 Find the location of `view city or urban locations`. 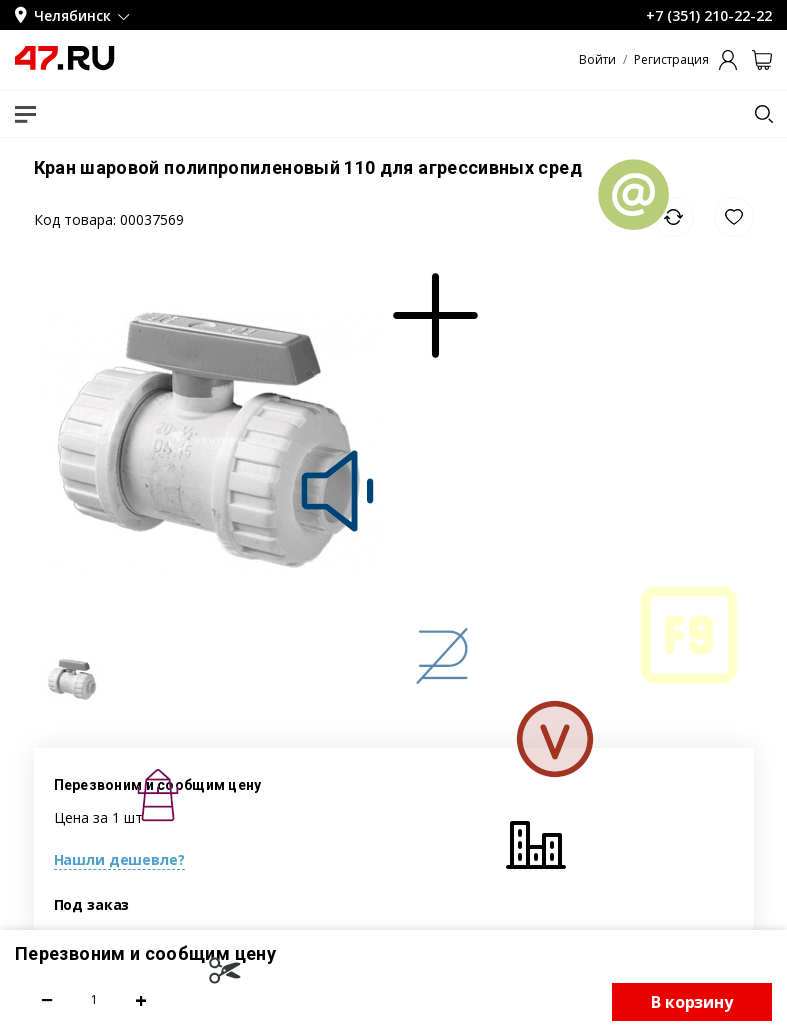

view city or urban locations is located at coordinates (536, 845).